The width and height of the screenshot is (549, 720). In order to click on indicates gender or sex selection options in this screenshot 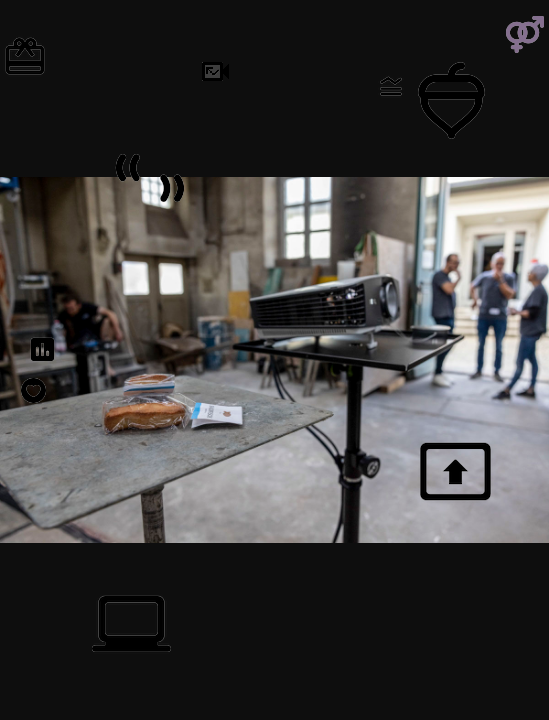, I will do `click(524, 35)`.